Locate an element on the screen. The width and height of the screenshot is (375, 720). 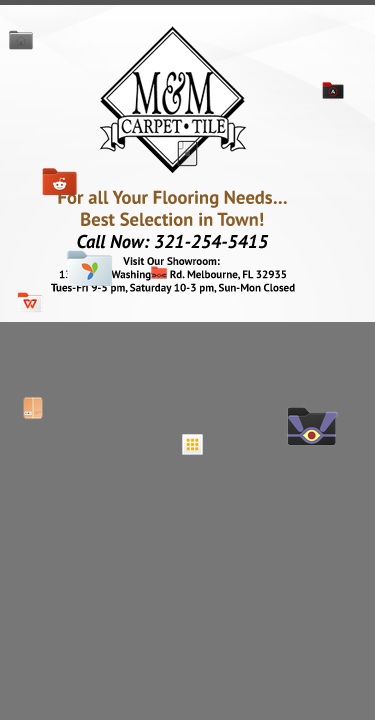
access airport express device in sidebar is located at coordinates (187, 153).